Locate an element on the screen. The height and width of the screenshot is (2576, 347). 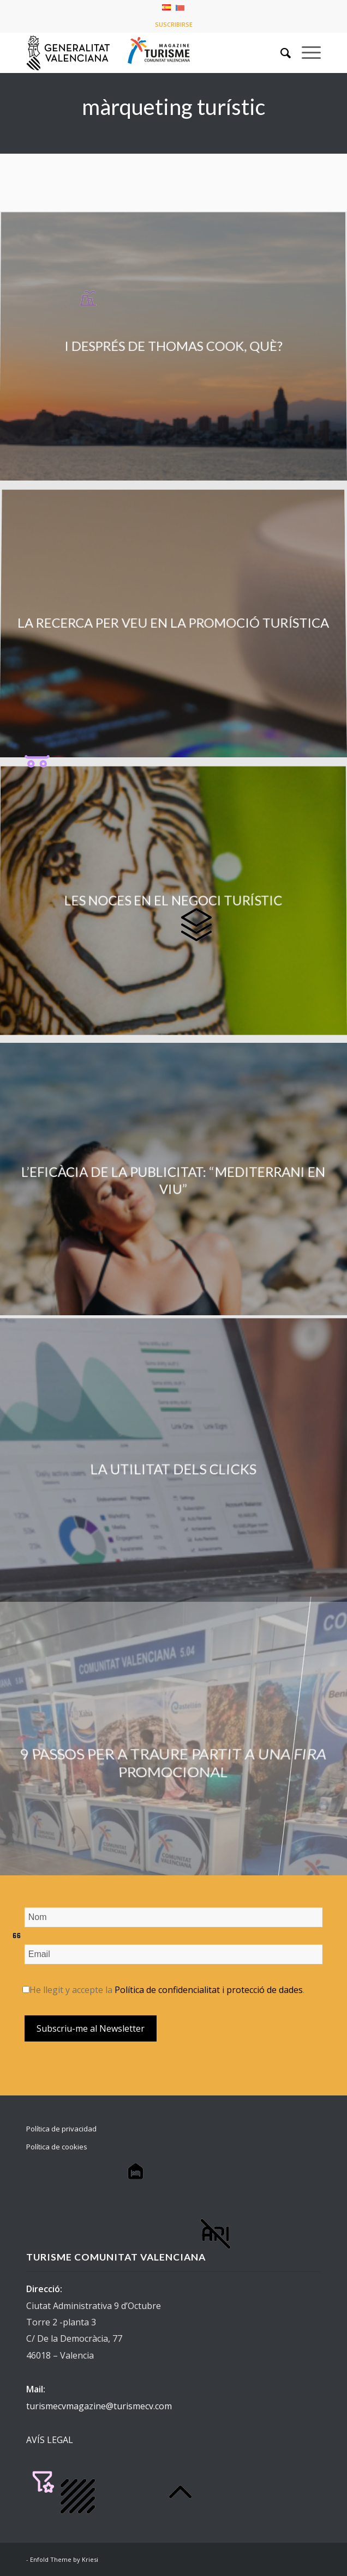
api connection disabled or unavailable is located at coordinates (216, 2234).